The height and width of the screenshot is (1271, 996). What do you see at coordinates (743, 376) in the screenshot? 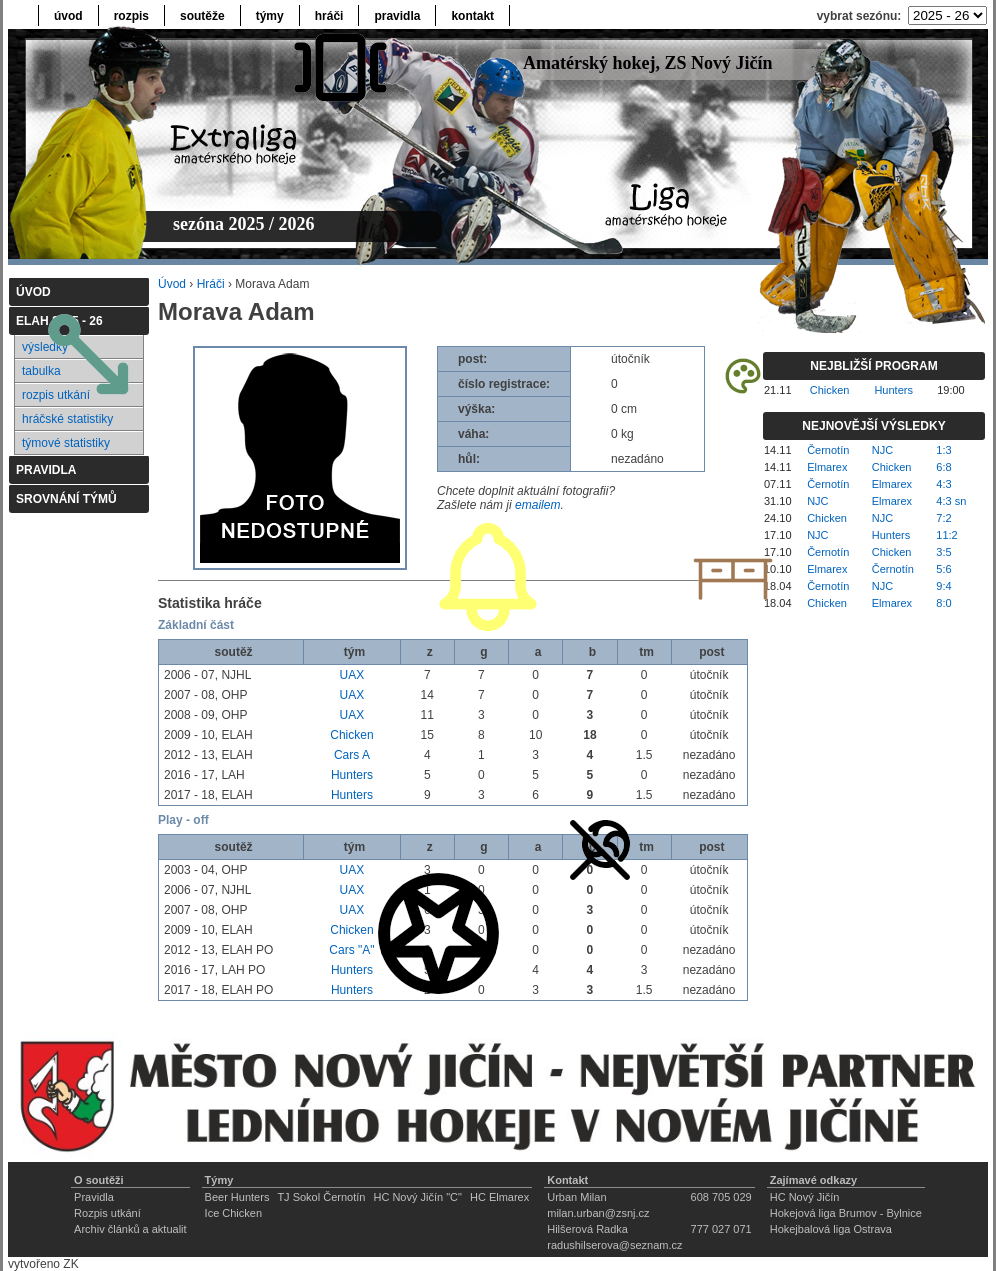
I see `customize theme or color settings` at bounding box center [743, 376].